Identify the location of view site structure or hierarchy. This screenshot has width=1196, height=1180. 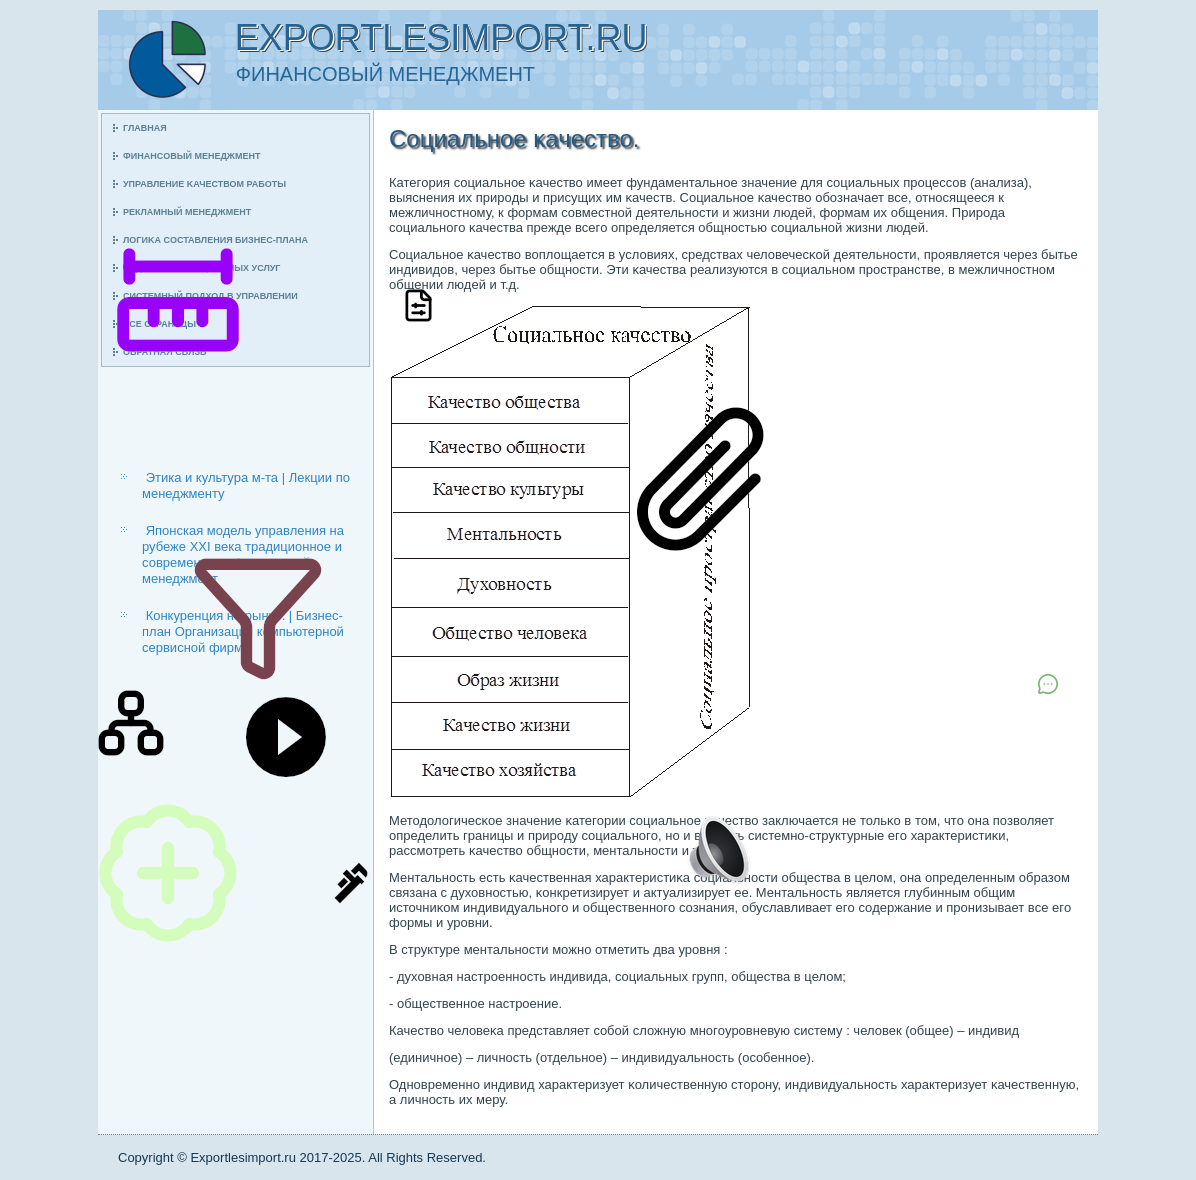
(131, 723).